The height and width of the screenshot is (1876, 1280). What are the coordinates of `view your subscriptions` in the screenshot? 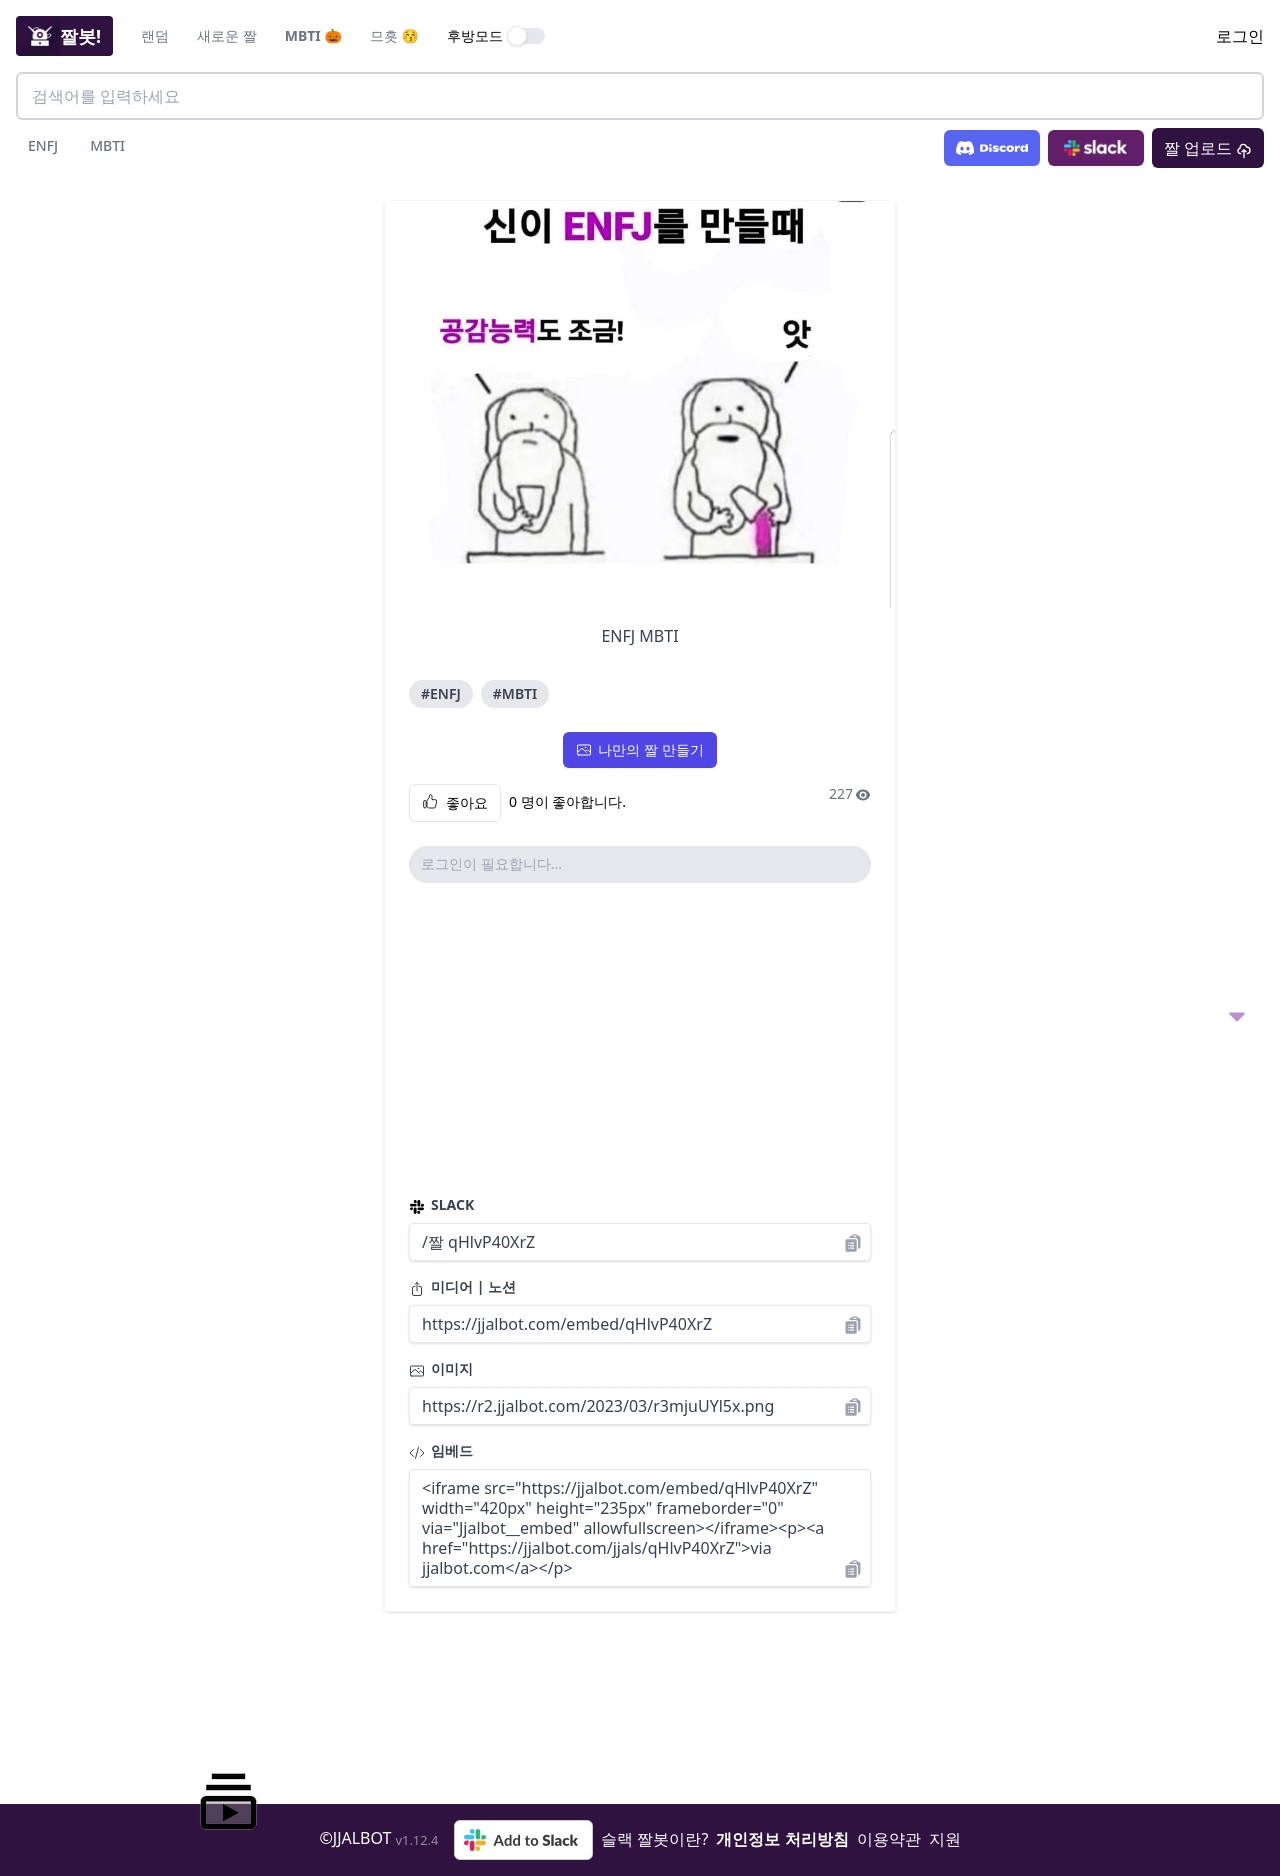 It's located at (228, 1801).